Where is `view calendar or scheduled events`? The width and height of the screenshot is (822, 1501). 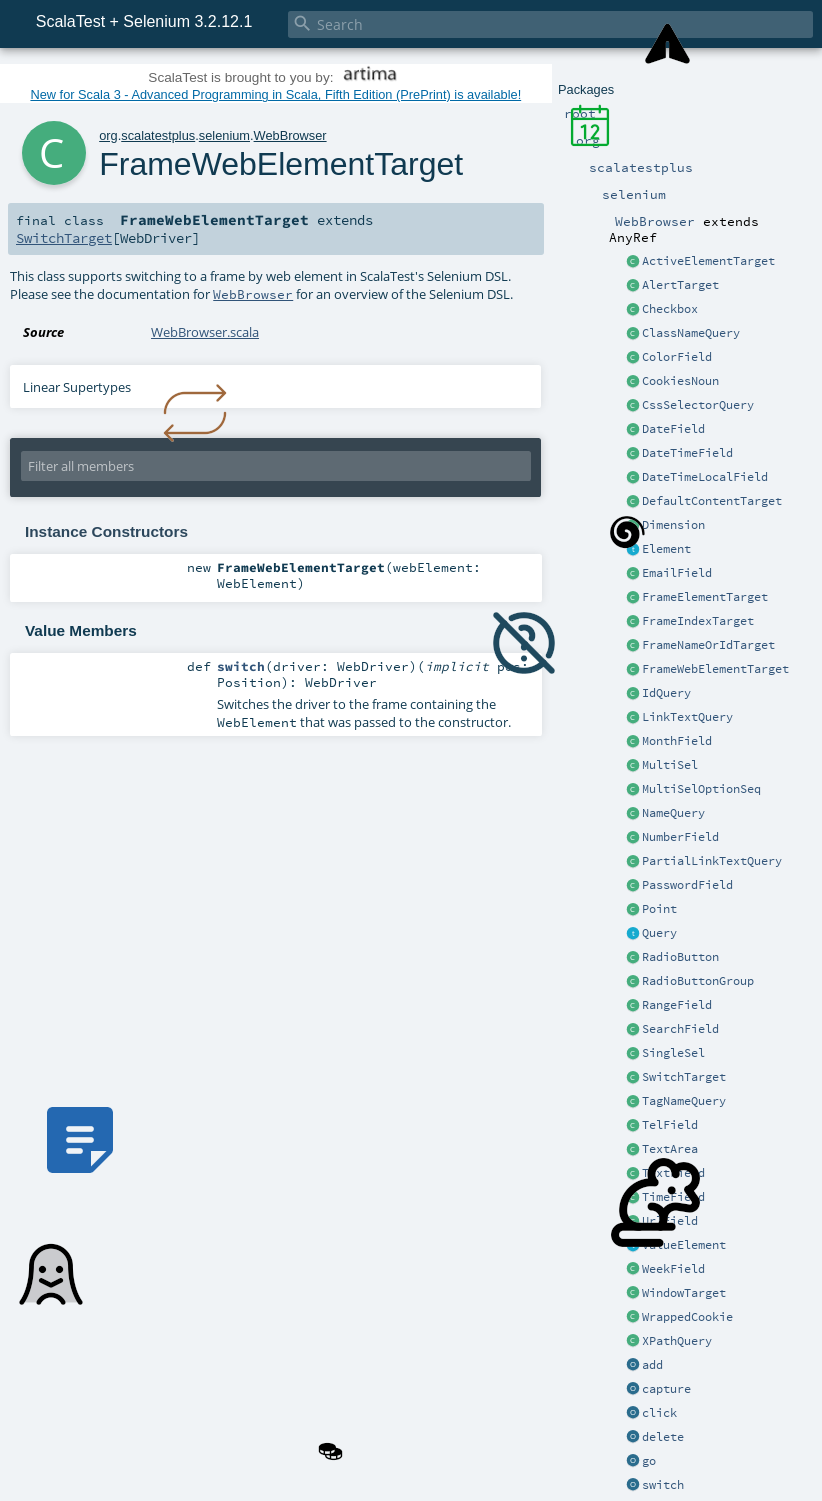 view calendar or scheduled events is located at coordinates (590, 127).